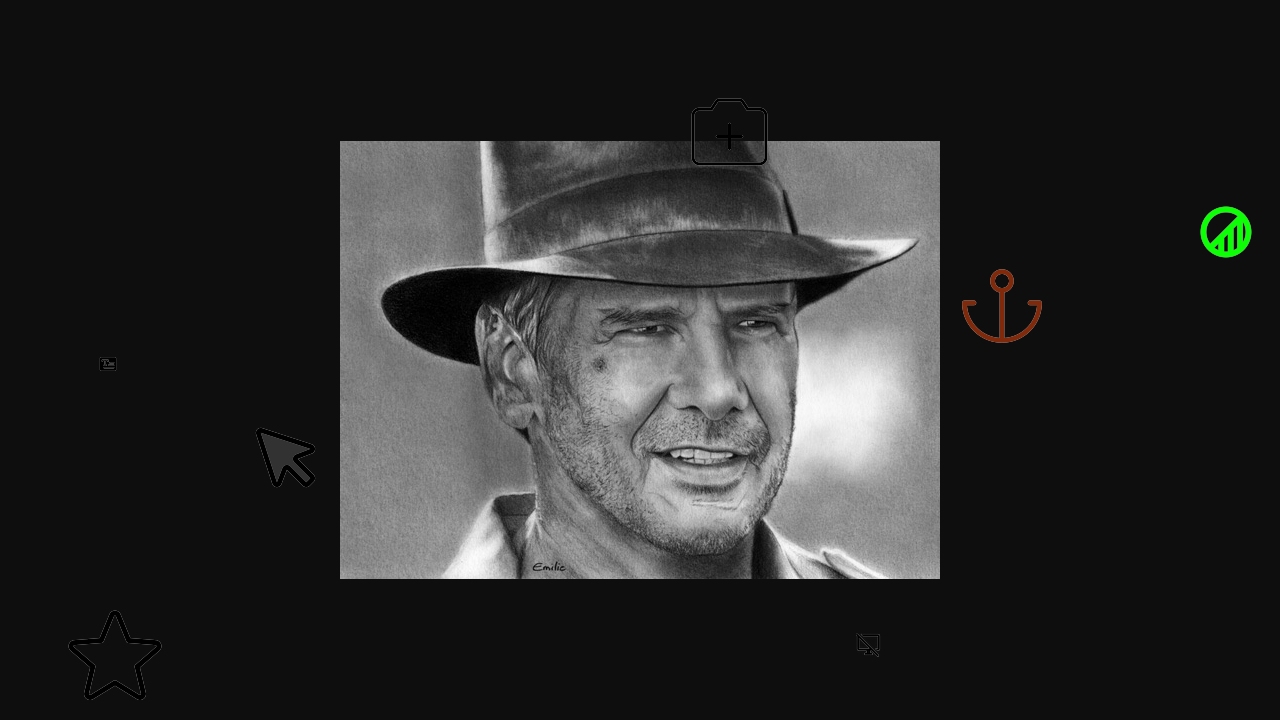  I want to click on desktop access is disabled or unavailable, so click(868, 644).